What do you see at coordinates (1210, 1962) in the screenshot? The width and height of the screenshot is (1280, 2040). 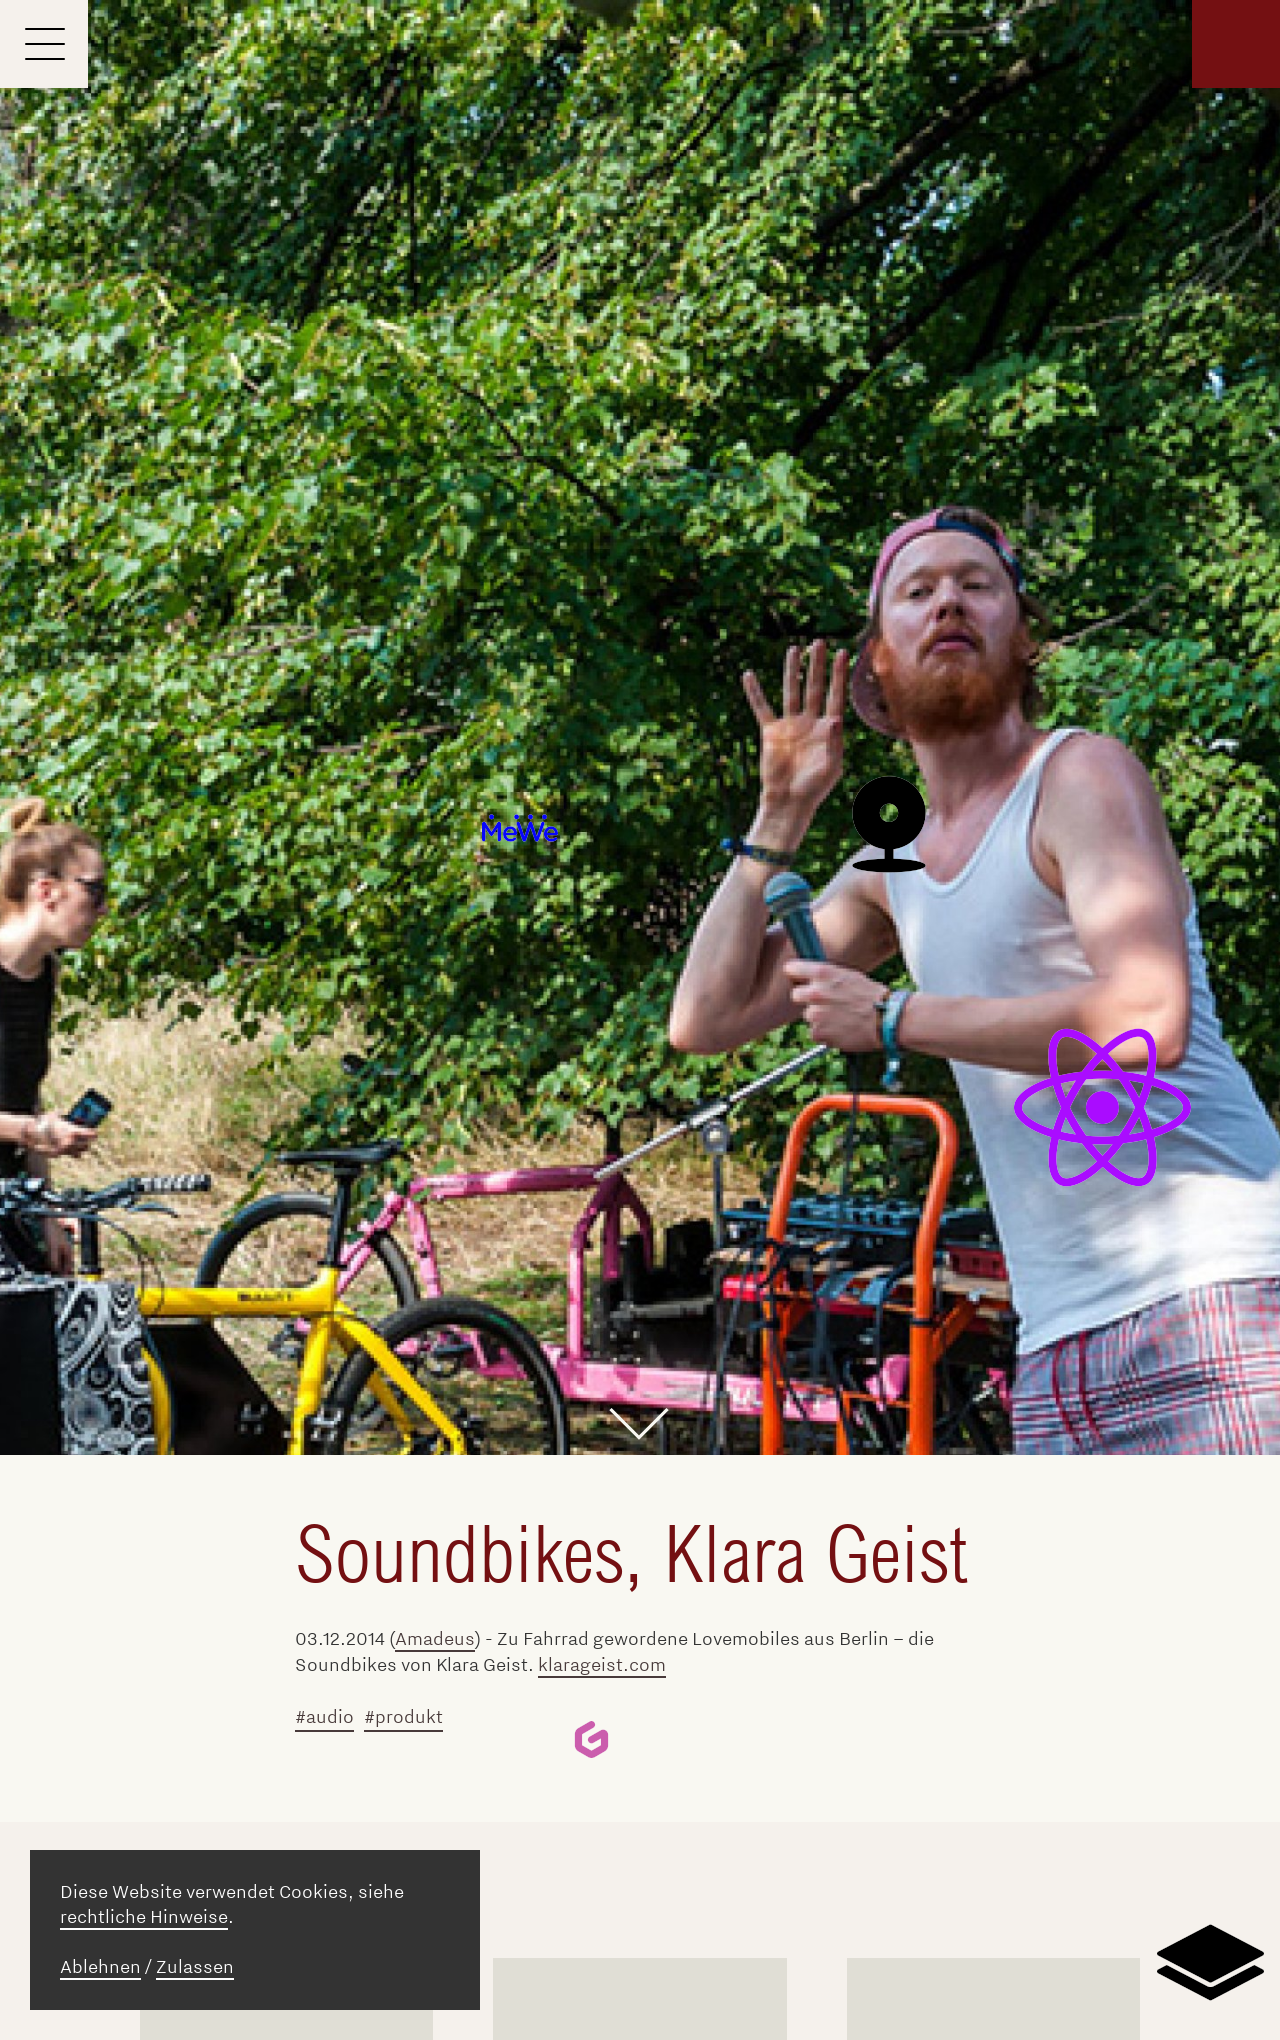 I see `open remove.bg background removal tool` at bounding box center [1210, 1962].